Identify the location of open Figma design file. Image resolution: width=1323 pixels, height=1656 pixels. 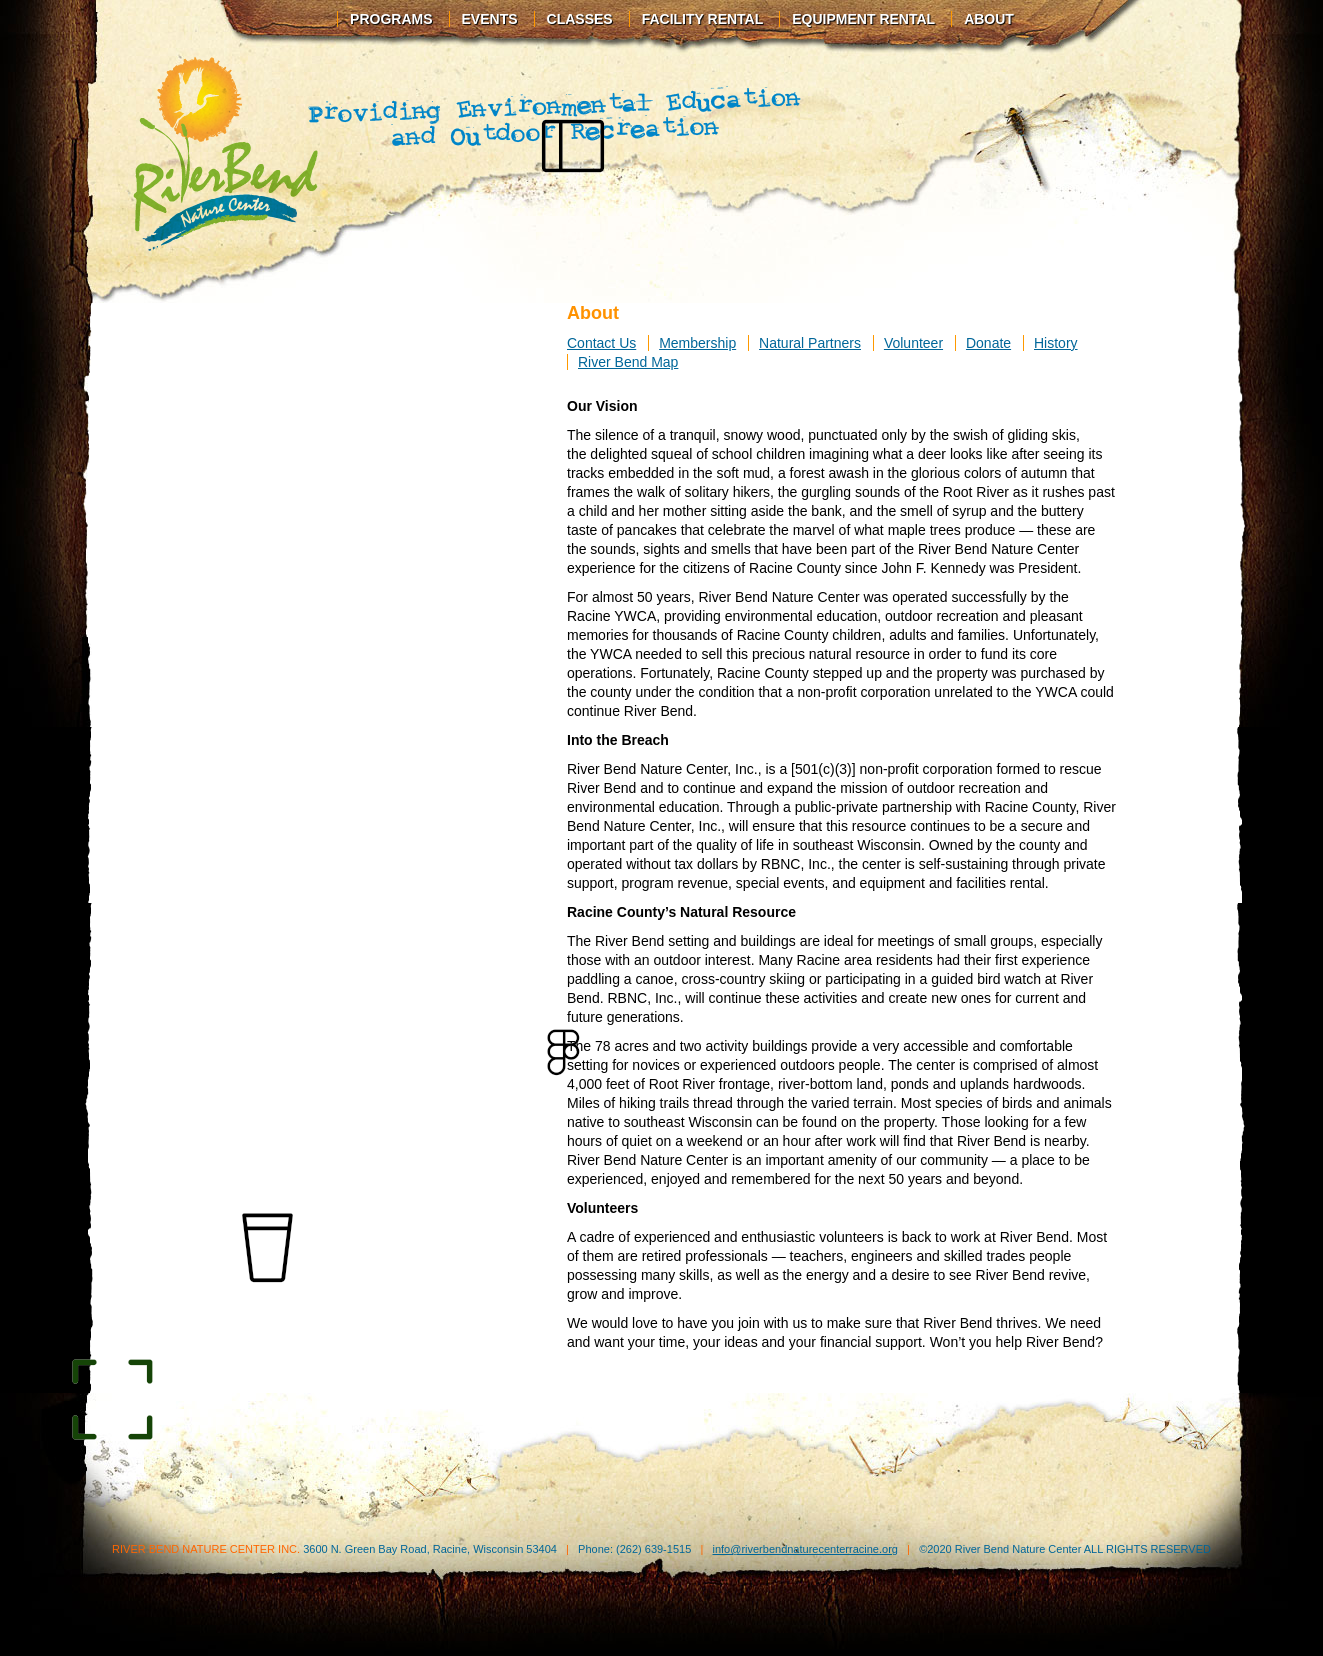
(562, 1051).